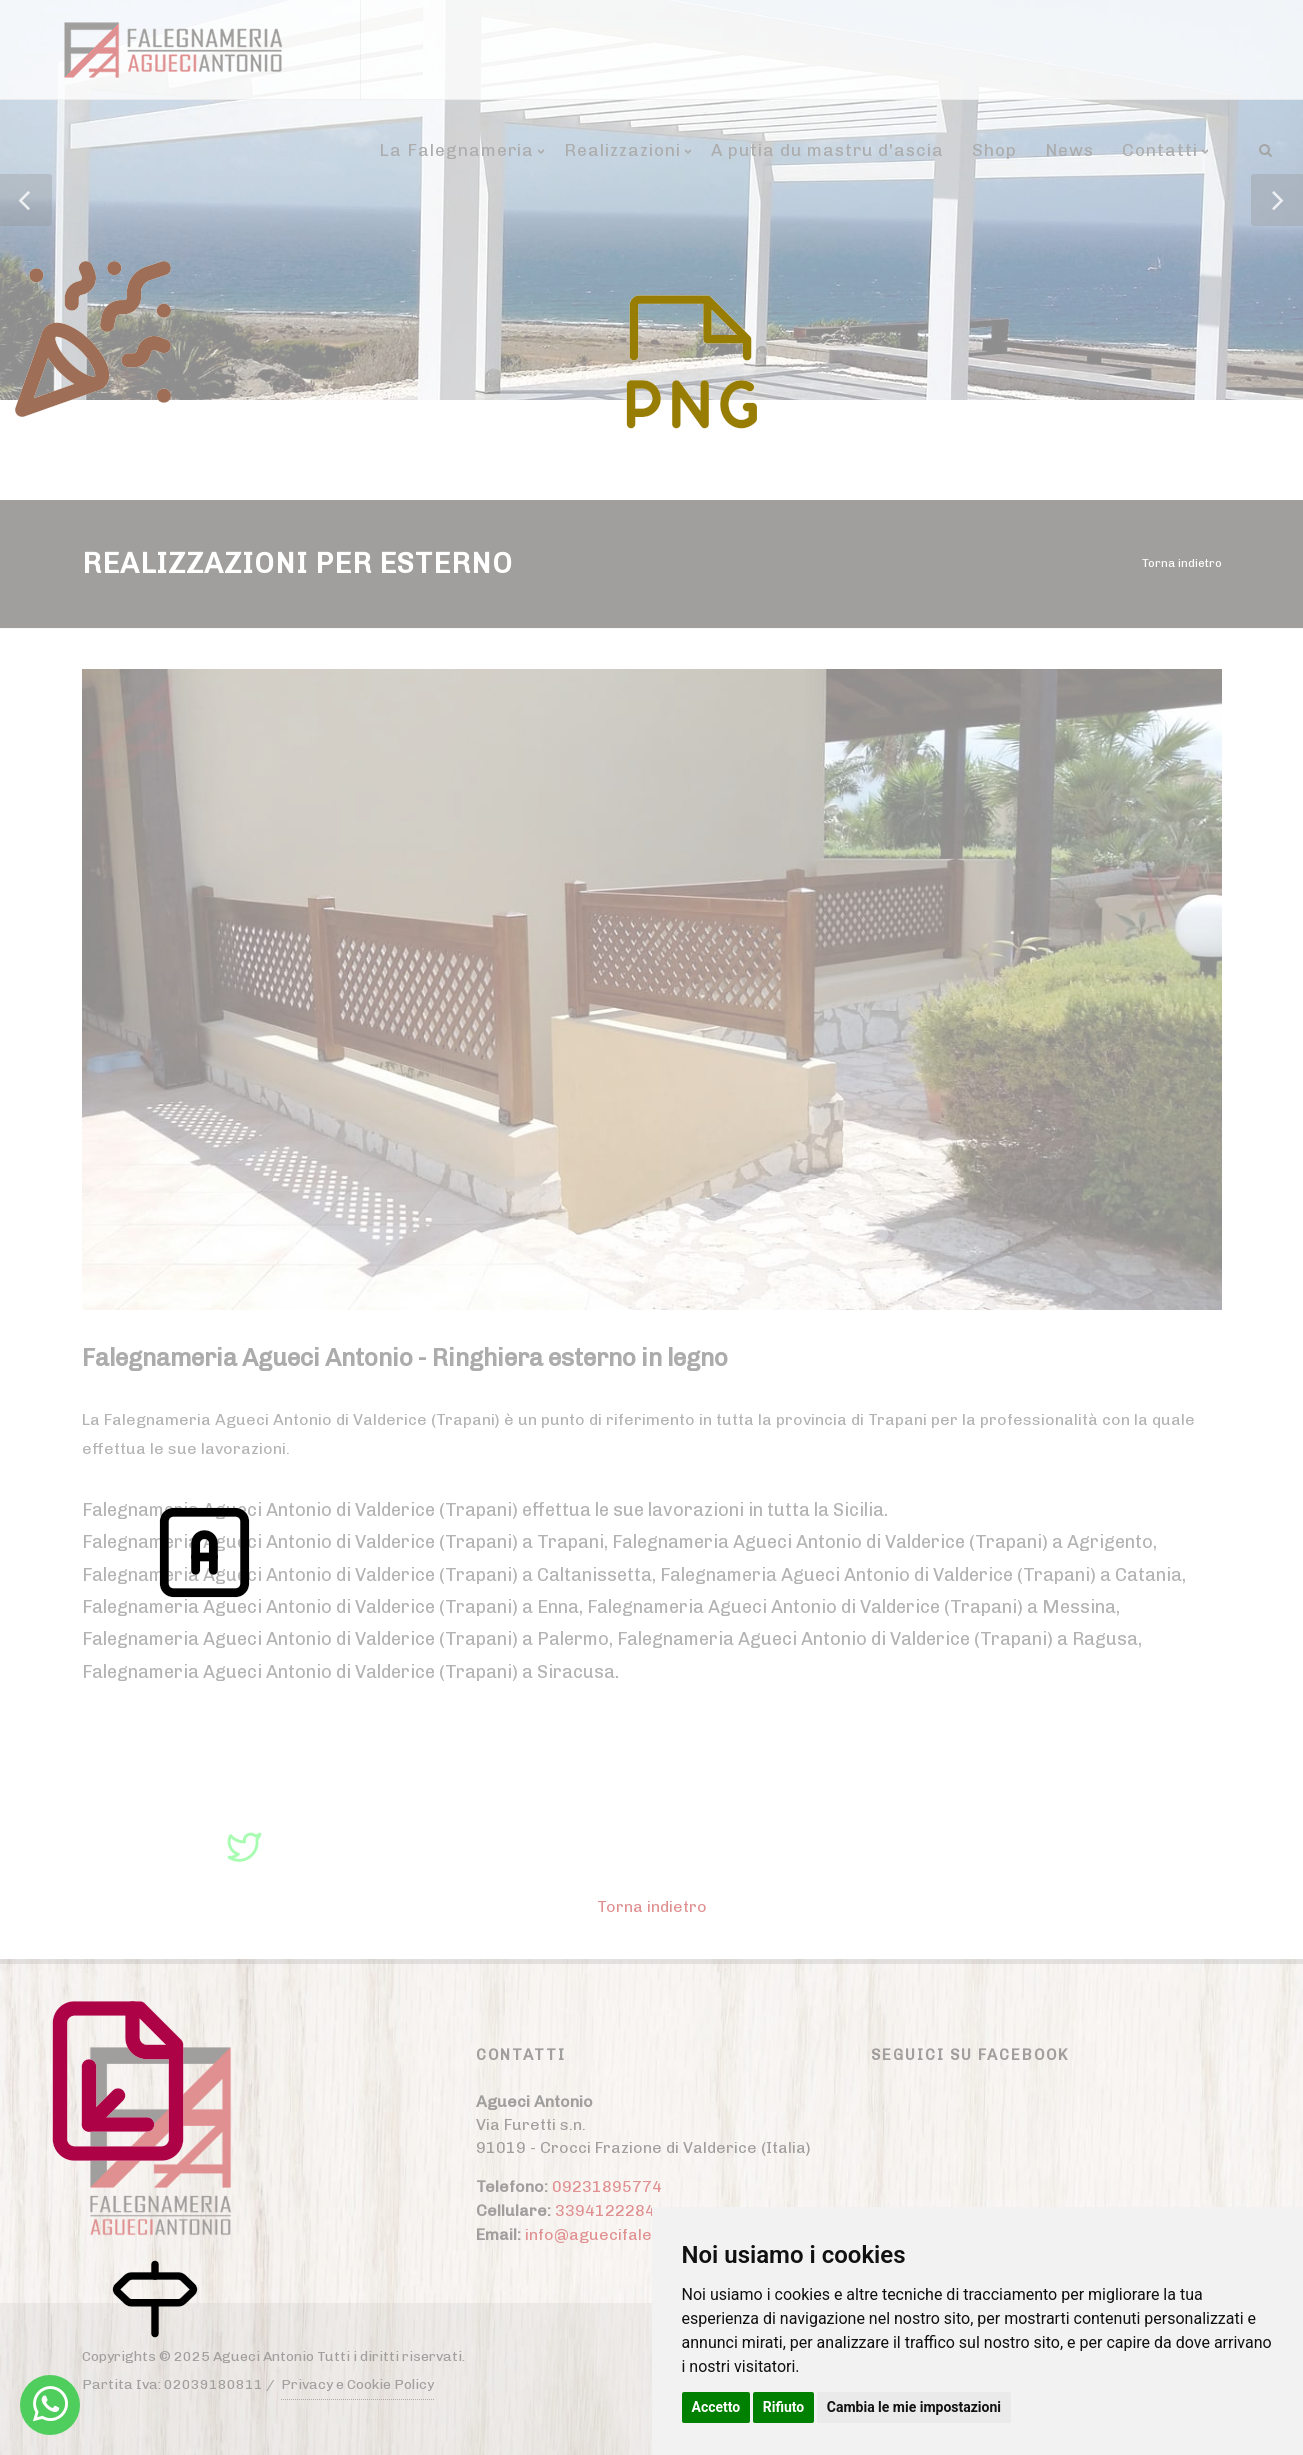 This screenshot has height=2455, width=1303. I want to click on celebrate a completed milestone or achievement, so click(93, 339).